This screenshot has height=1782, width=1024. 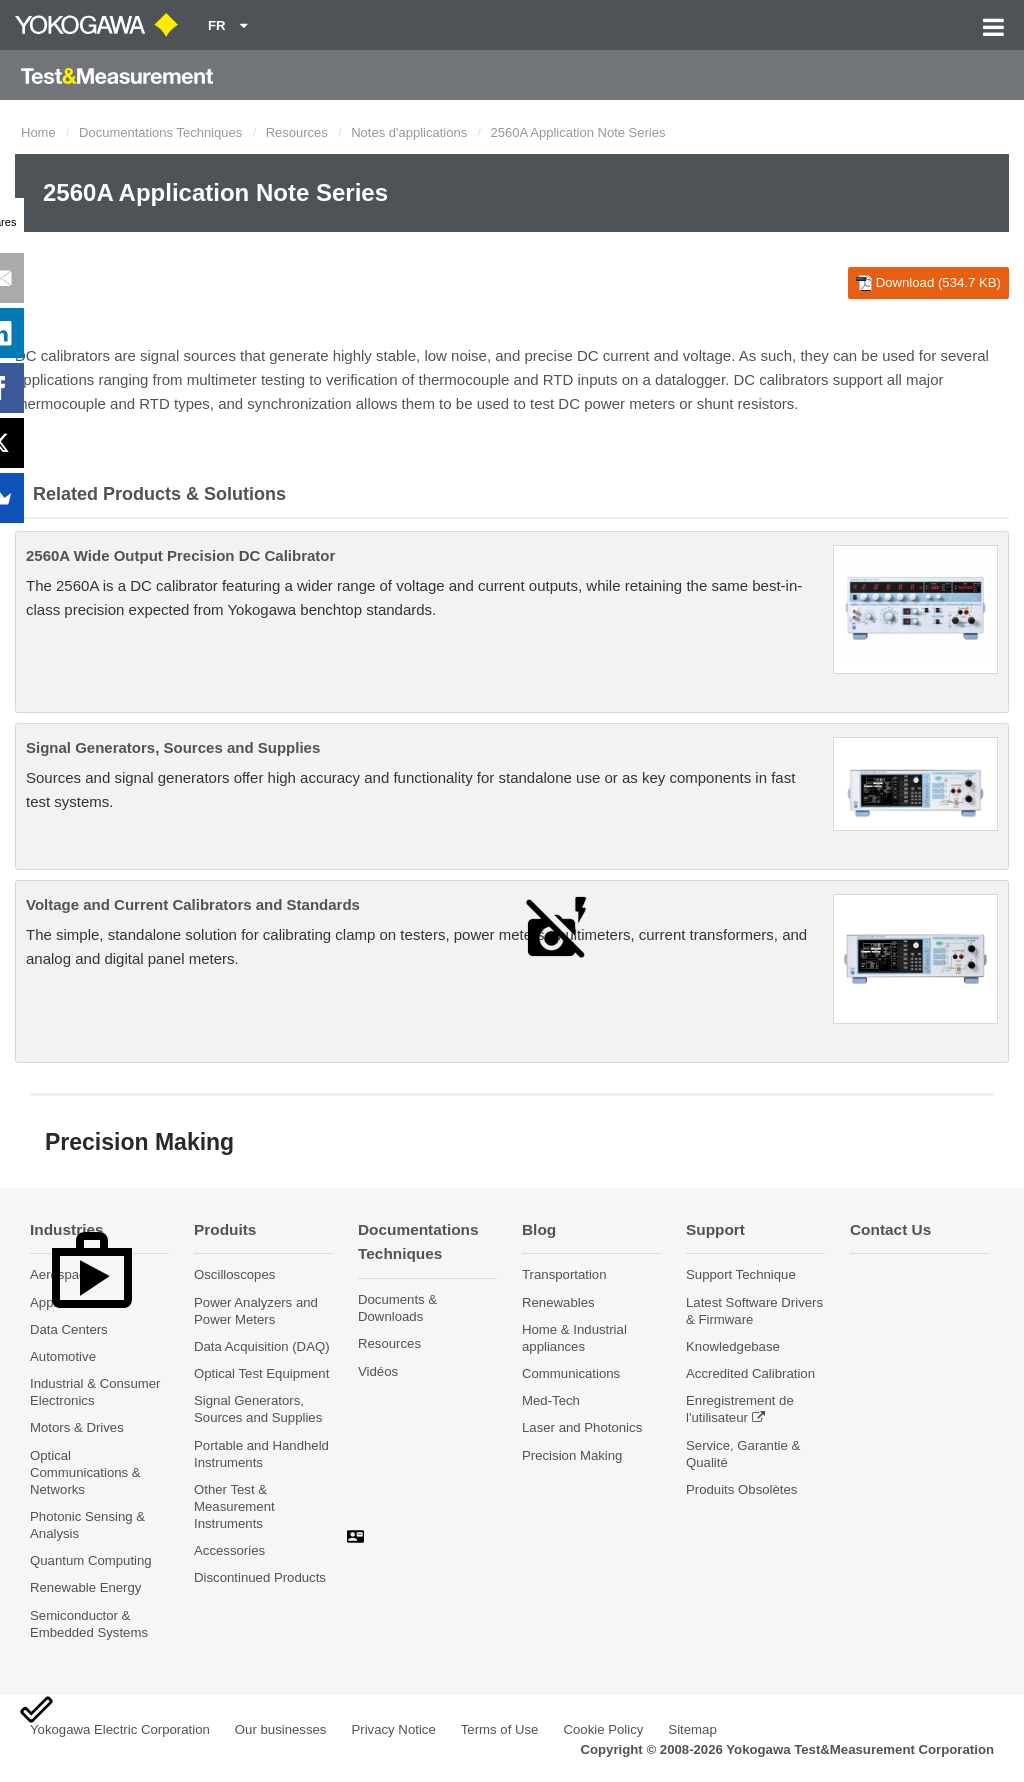 I want to click on camera flash is disabled, so click(x=557, y=926).